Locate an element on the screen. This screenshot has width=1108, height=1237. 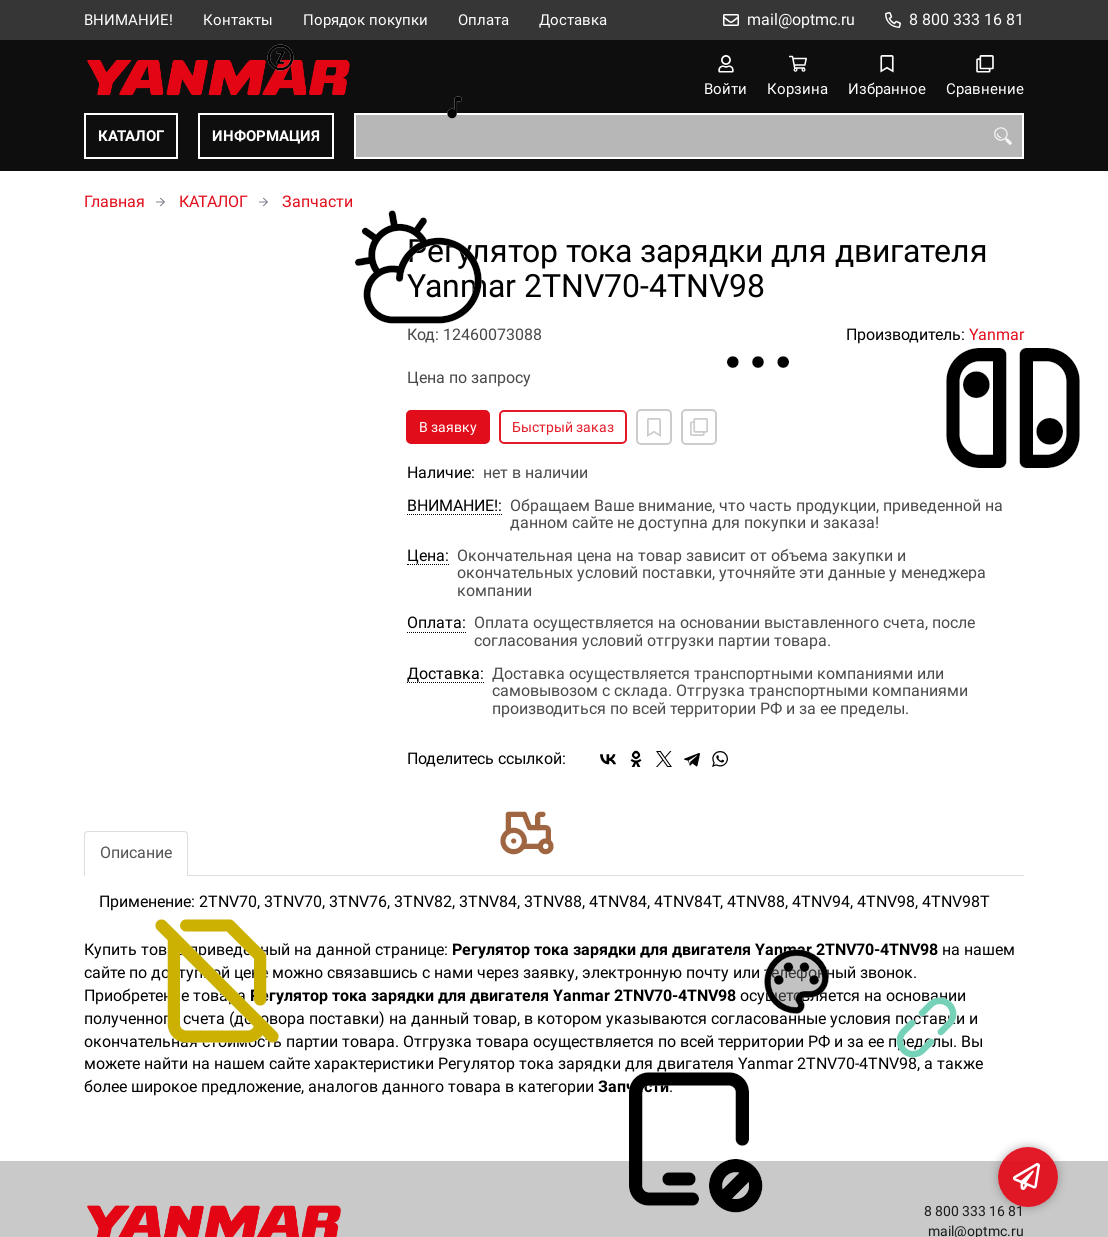
indicates z-index or layer ordering controls is located at coordinates (280, 57).